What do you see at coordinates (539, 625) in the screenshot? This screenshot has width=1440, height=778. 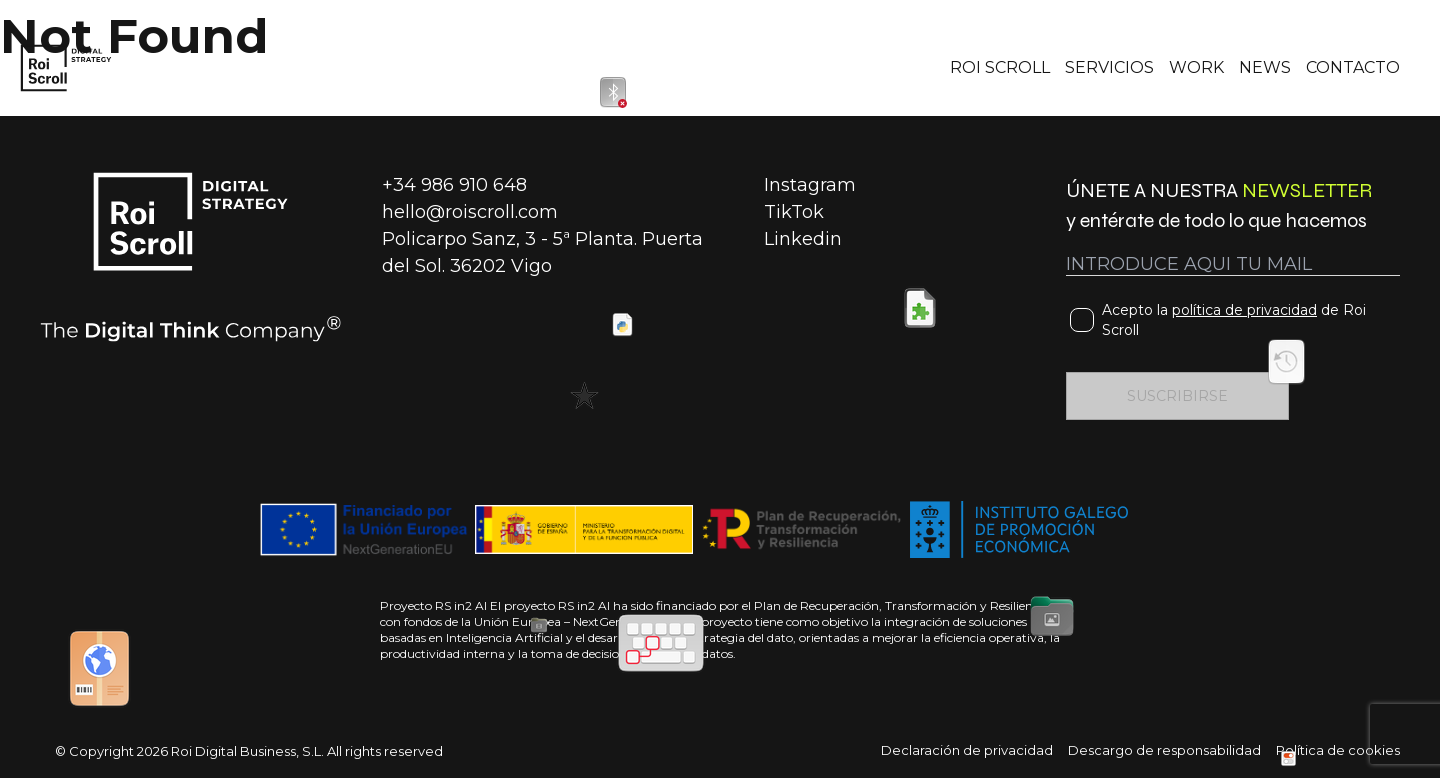 I see `open your videos folder` at bounding box center [539, 625].